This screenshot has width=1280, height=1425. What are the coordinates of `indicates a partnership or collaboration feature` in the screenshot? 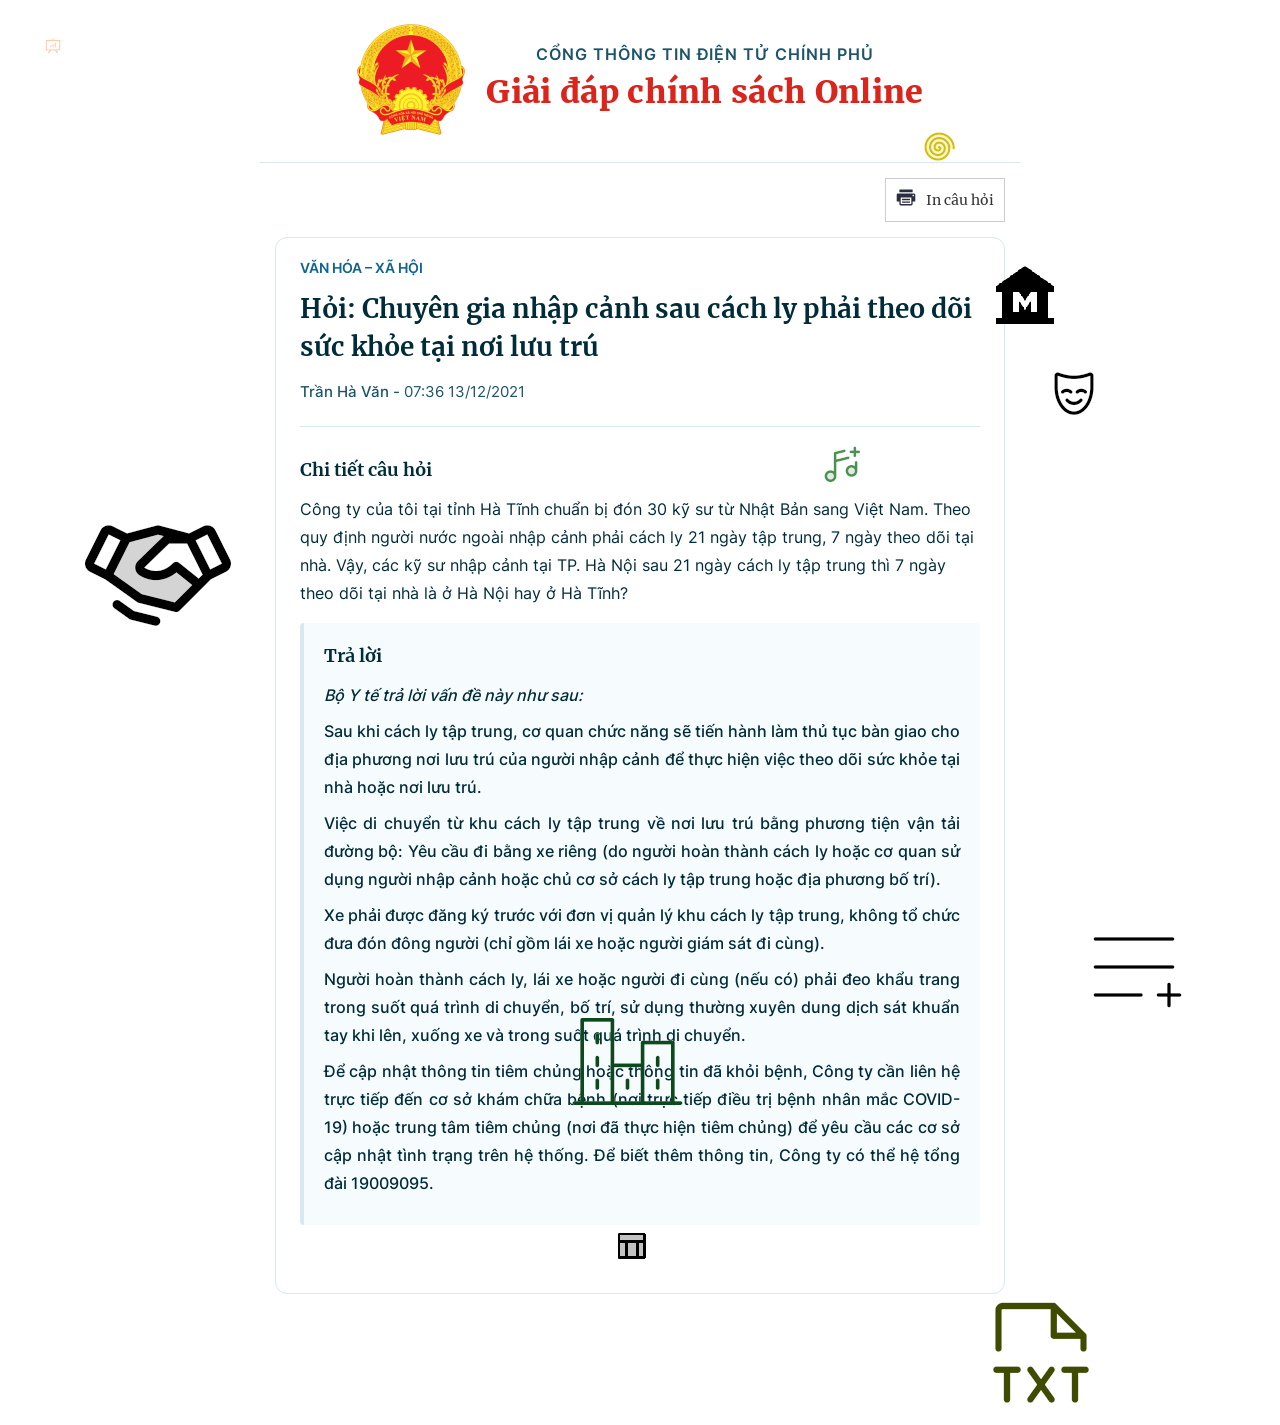 It's located at (158, 571).